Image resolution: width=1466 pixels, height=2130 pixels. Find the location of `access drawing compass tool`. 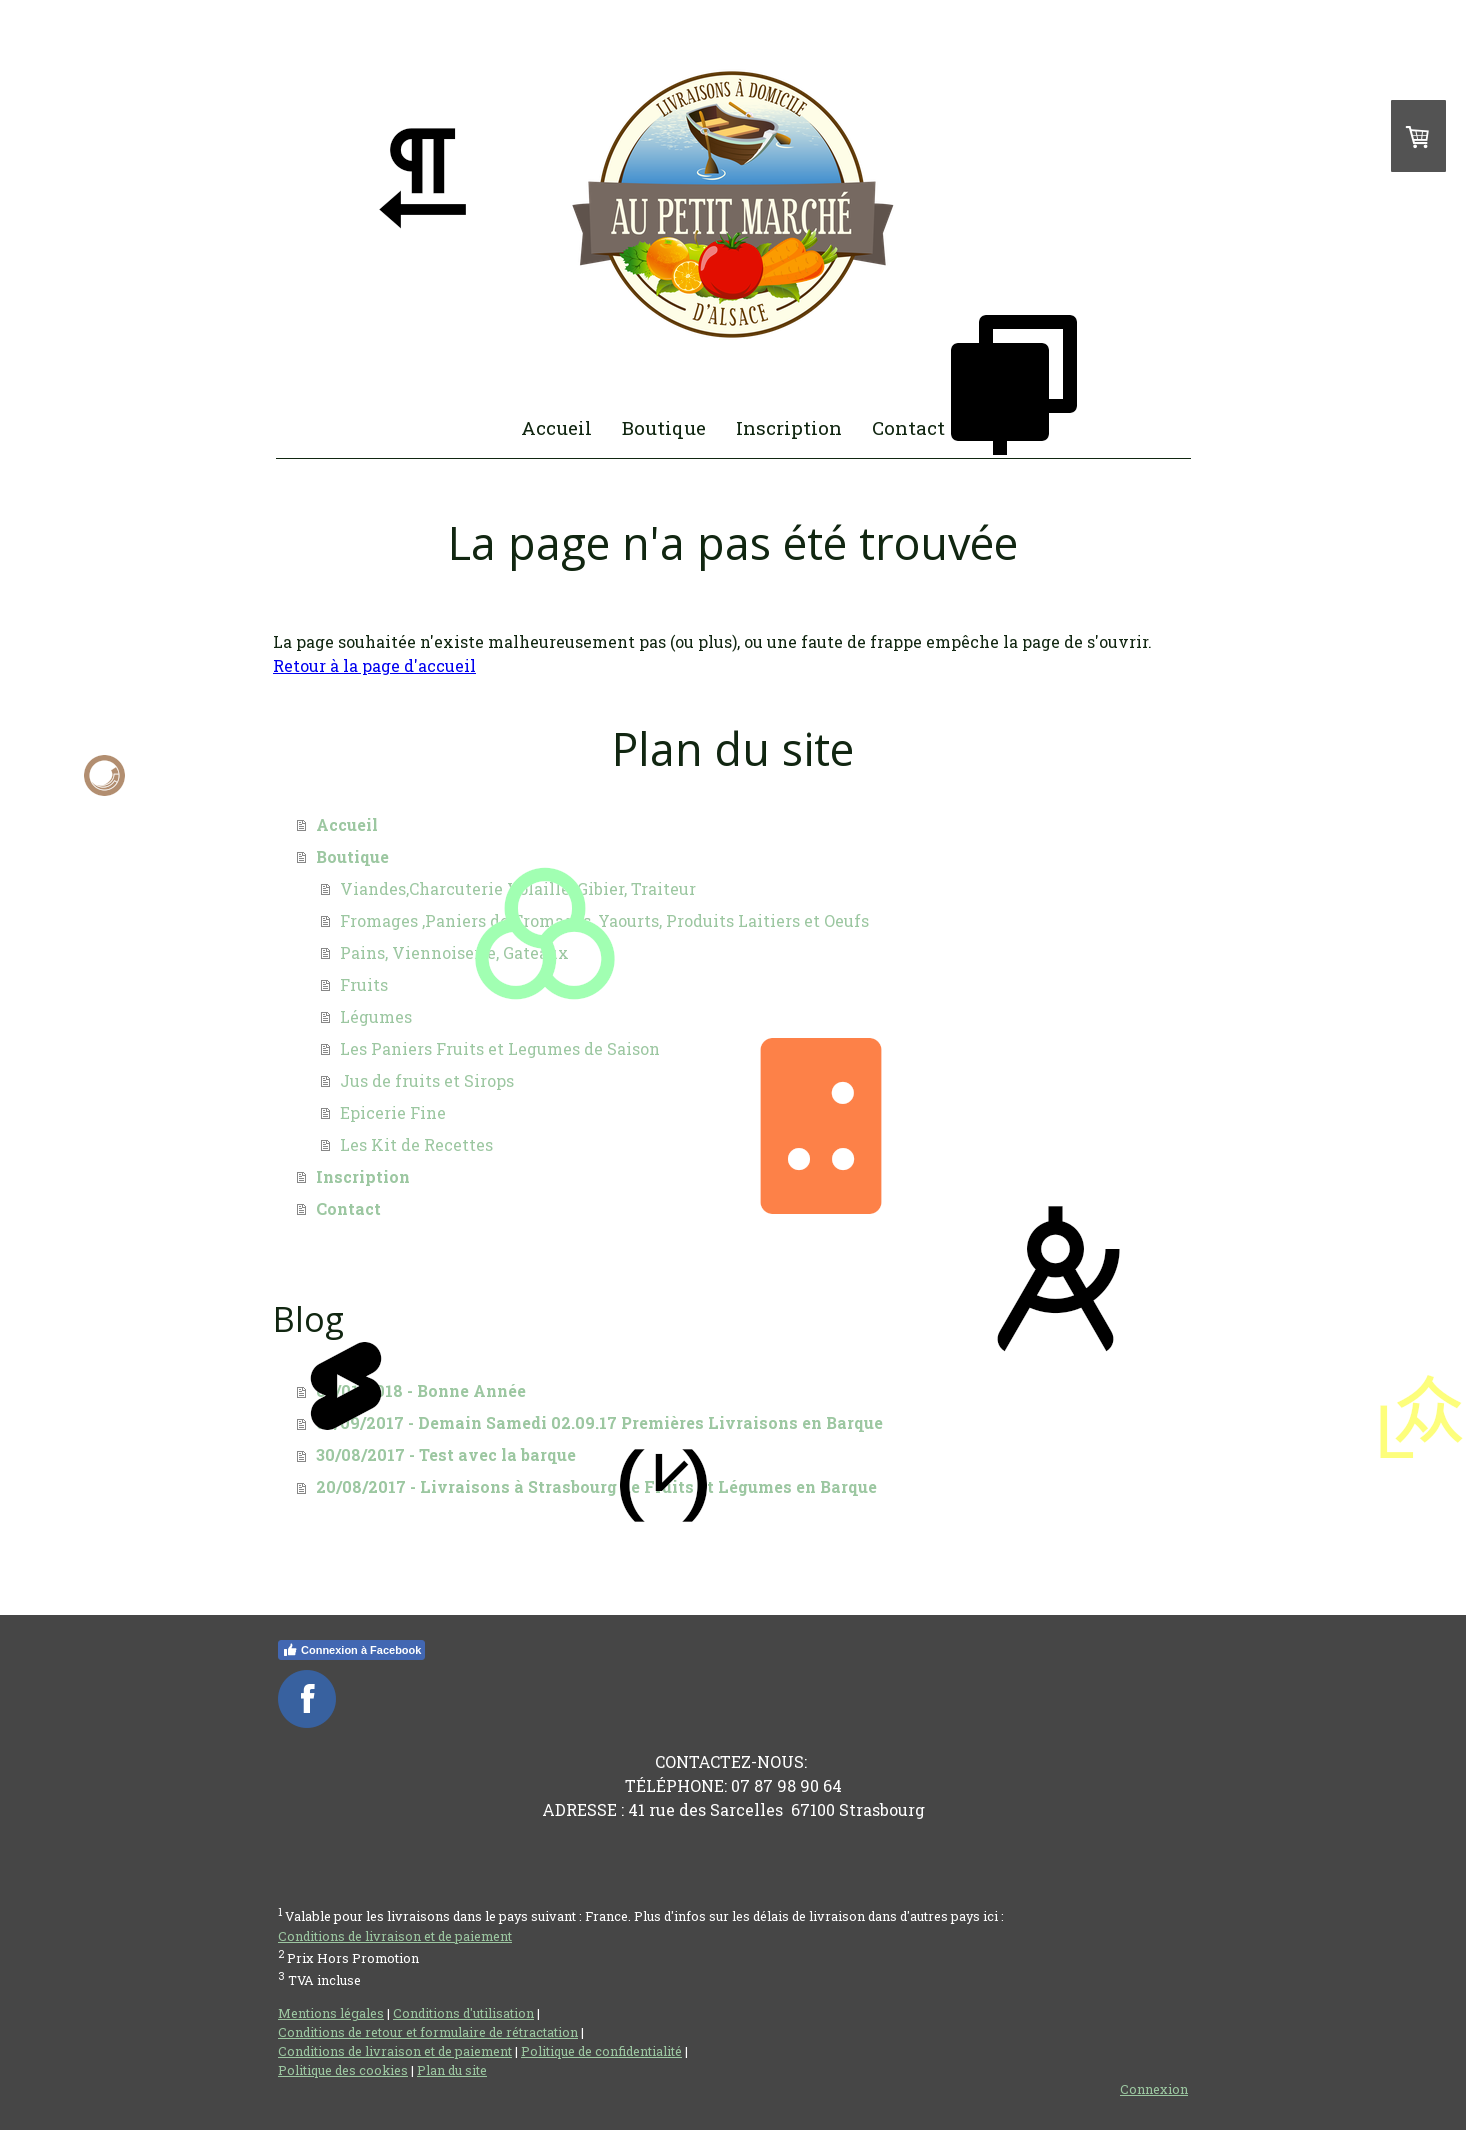

access drawing compass tool is located at coordinates (1055, 1277).